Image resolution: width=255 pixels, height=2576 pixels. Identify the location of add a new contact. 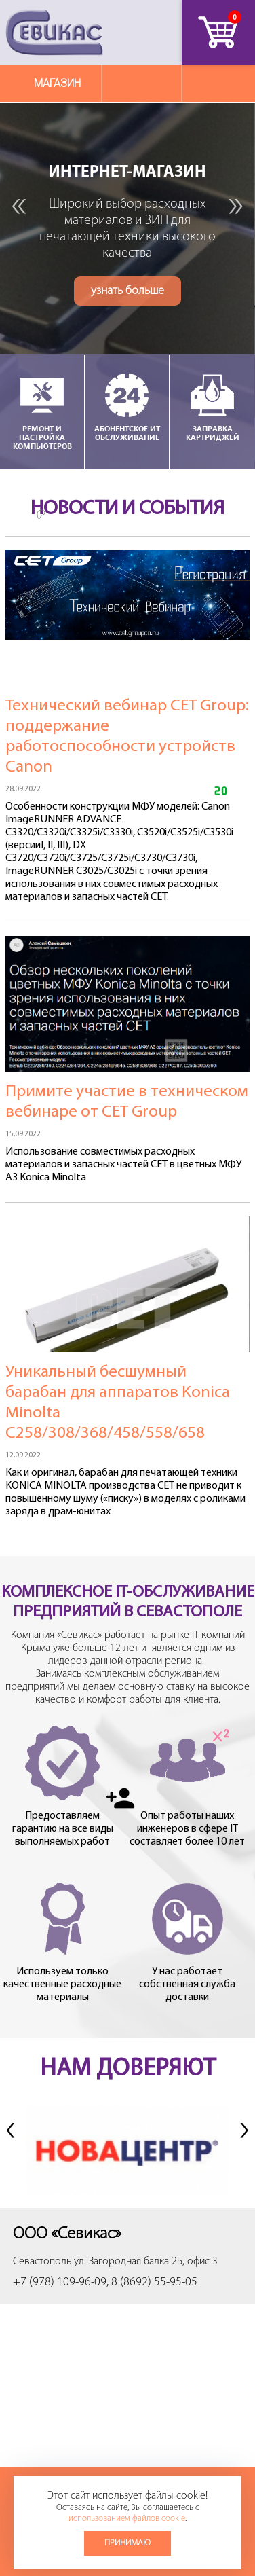
(120, 1798).